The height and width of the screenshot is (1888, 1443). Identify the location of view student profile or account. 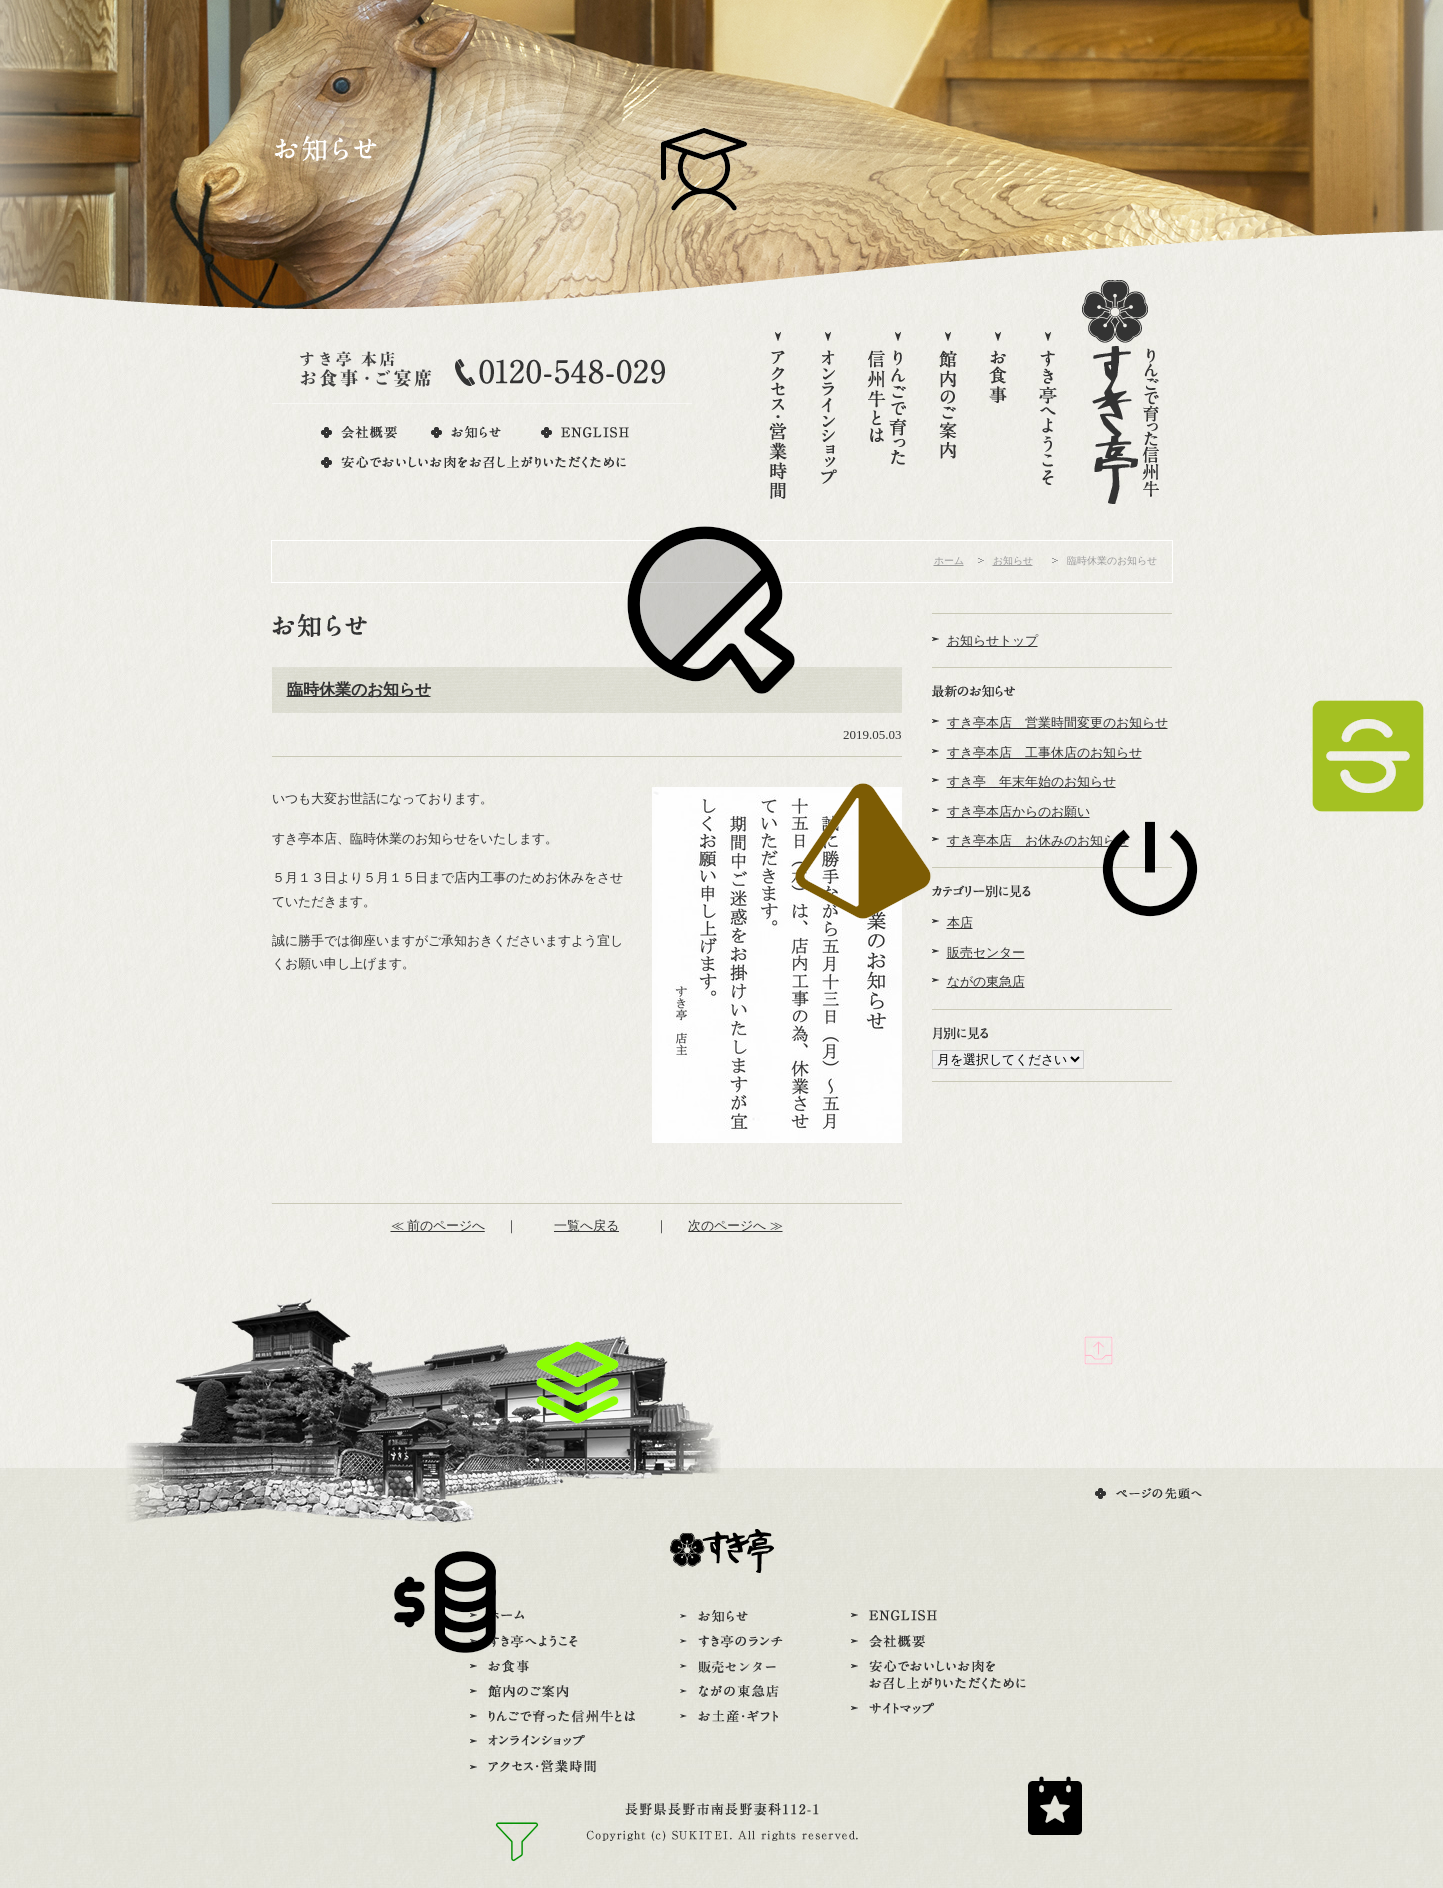
(704, 171).